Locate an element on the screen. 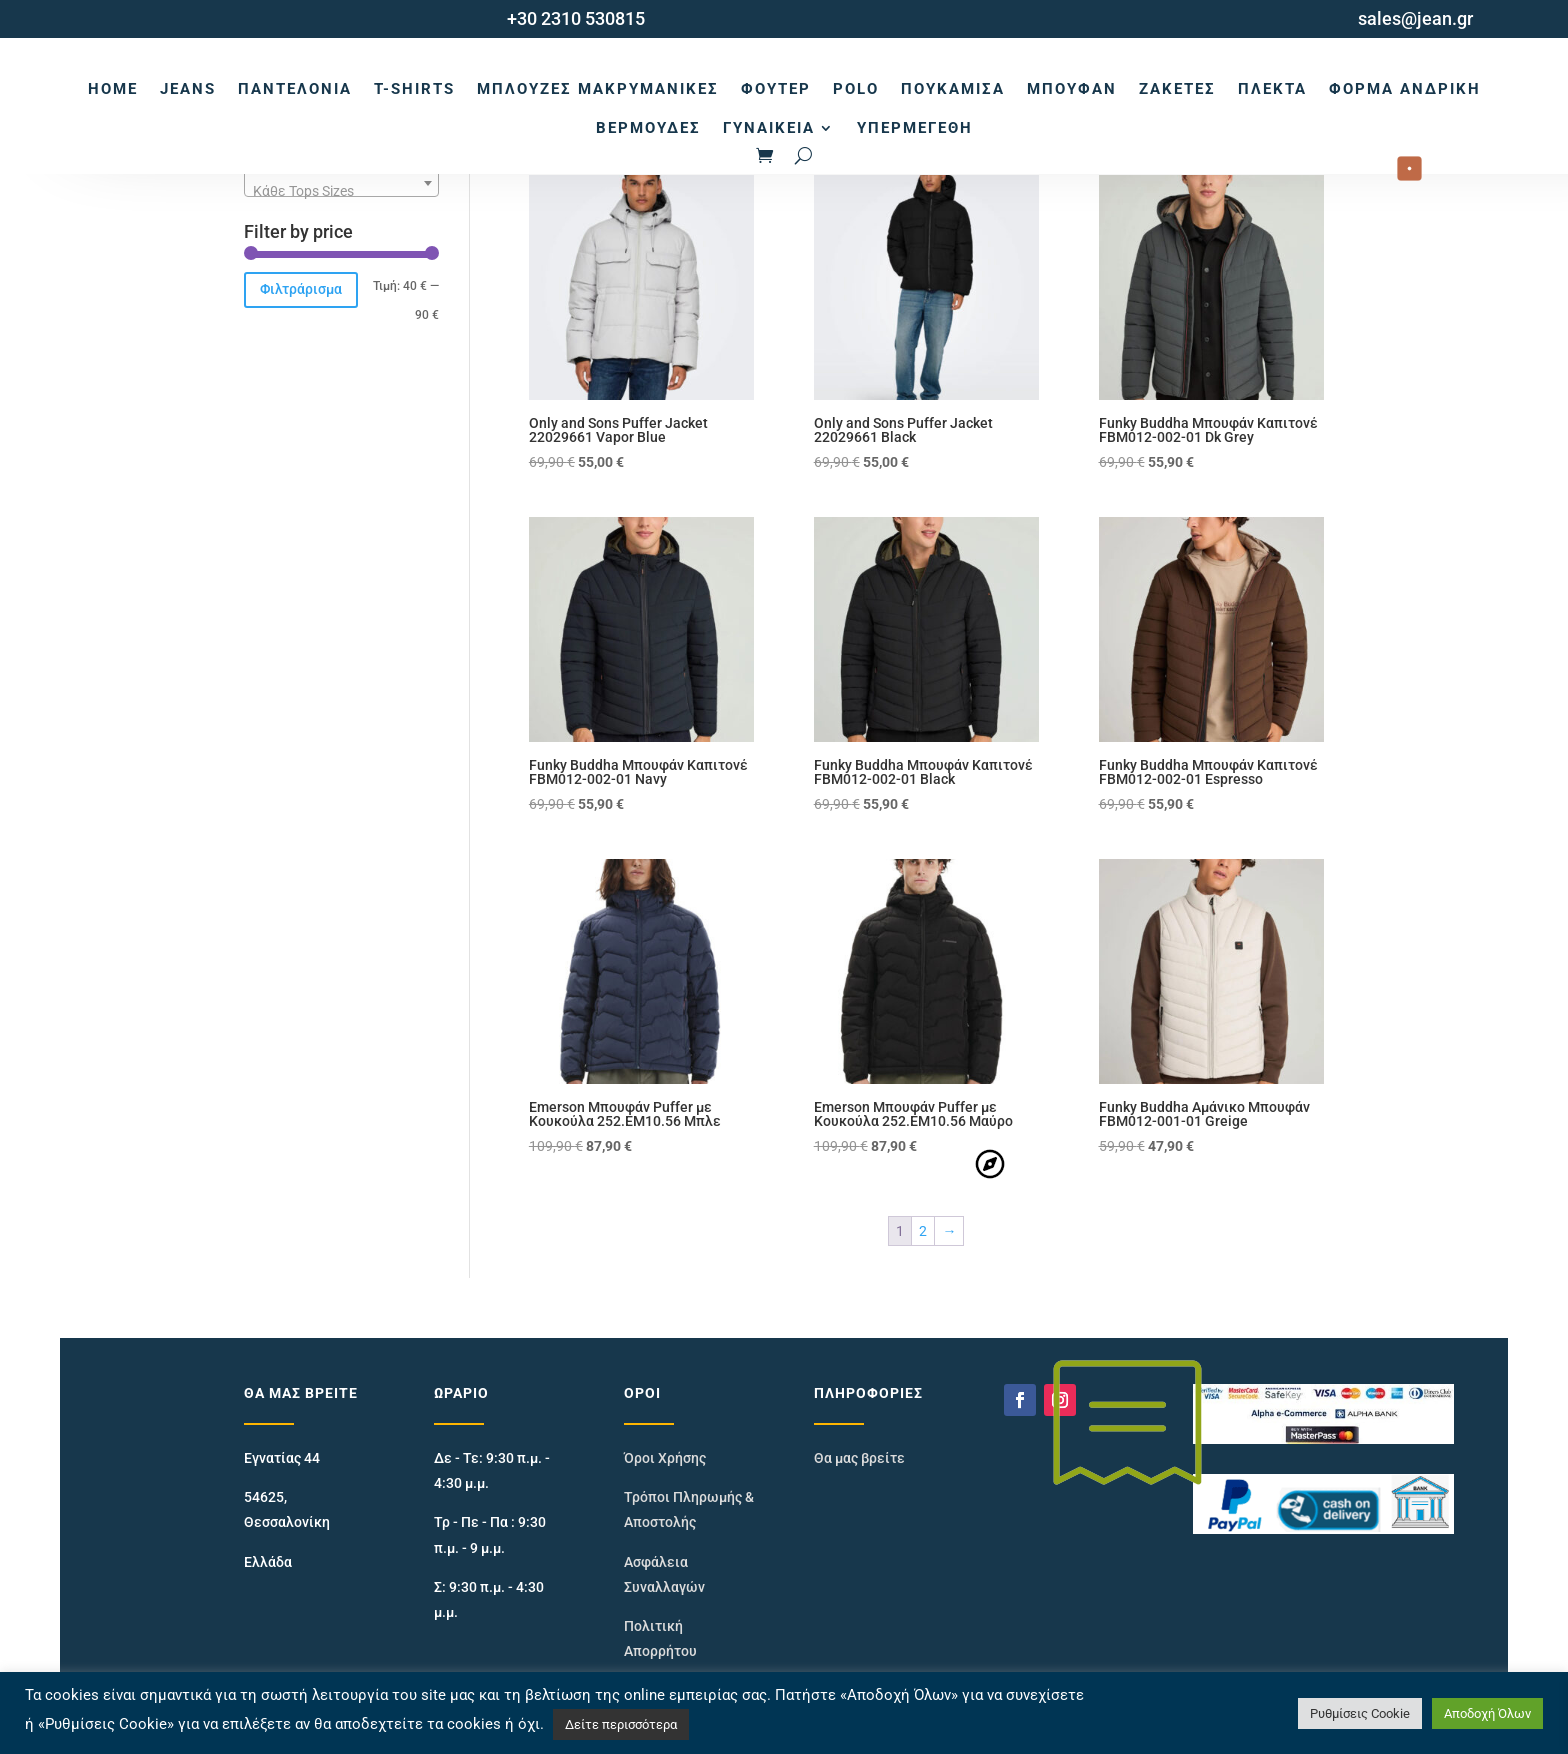  indicates a value of one in a dice or random number game is located at coordinates (1409, 168).